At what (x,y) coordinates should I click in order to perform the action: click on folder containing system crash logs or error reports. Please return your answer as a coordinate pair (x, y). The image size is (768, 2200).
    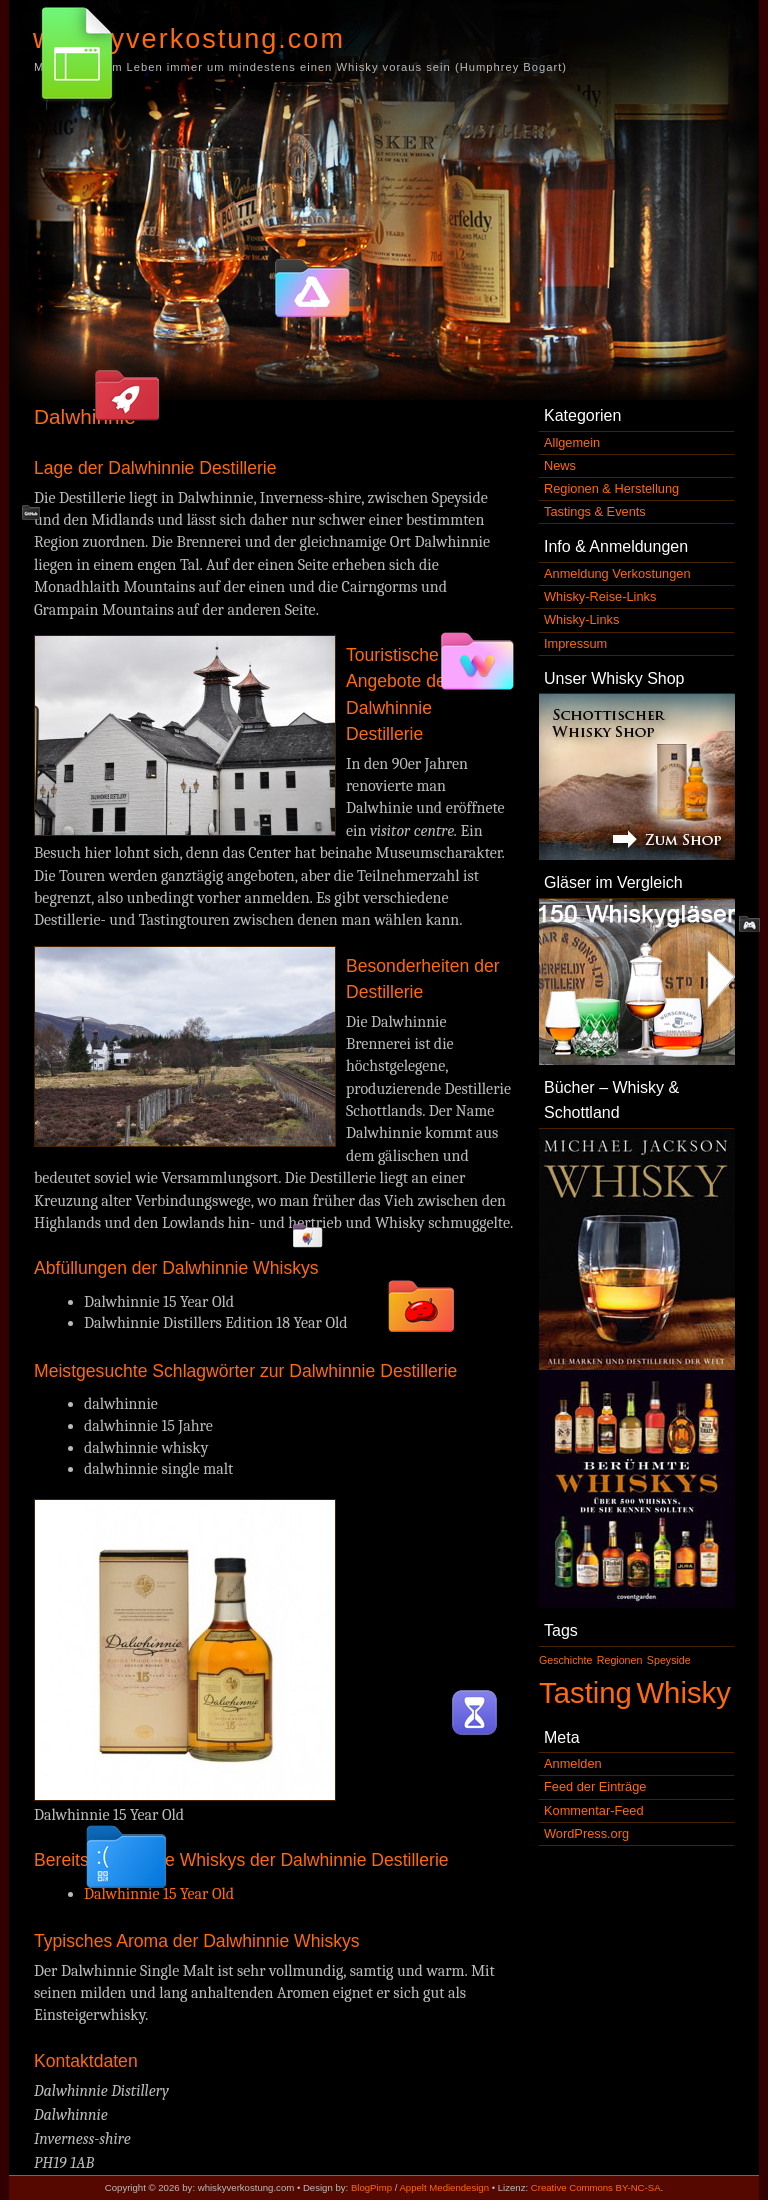
    Looking at the image, I should click on (126, 1859).